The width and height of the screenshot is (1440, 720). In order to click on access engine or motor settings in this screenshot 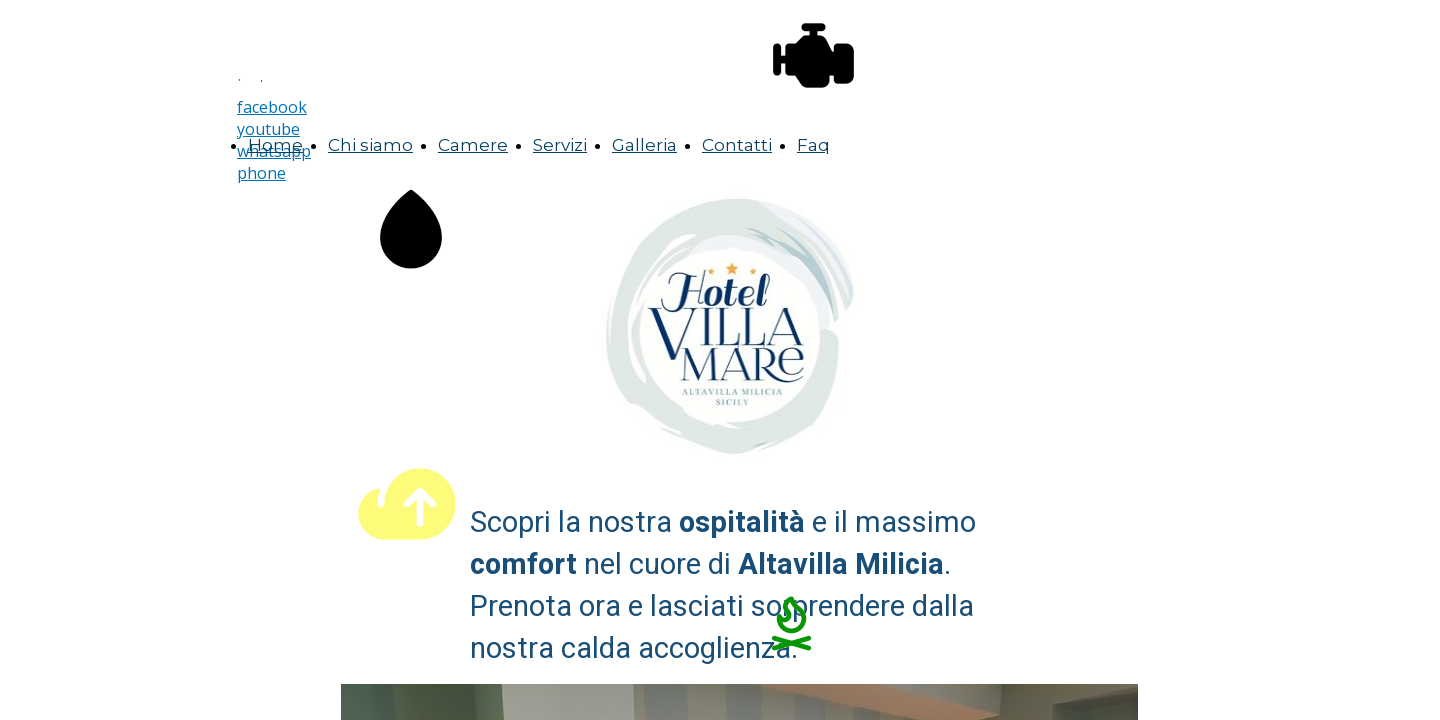, I will do `click(813, 55)`.